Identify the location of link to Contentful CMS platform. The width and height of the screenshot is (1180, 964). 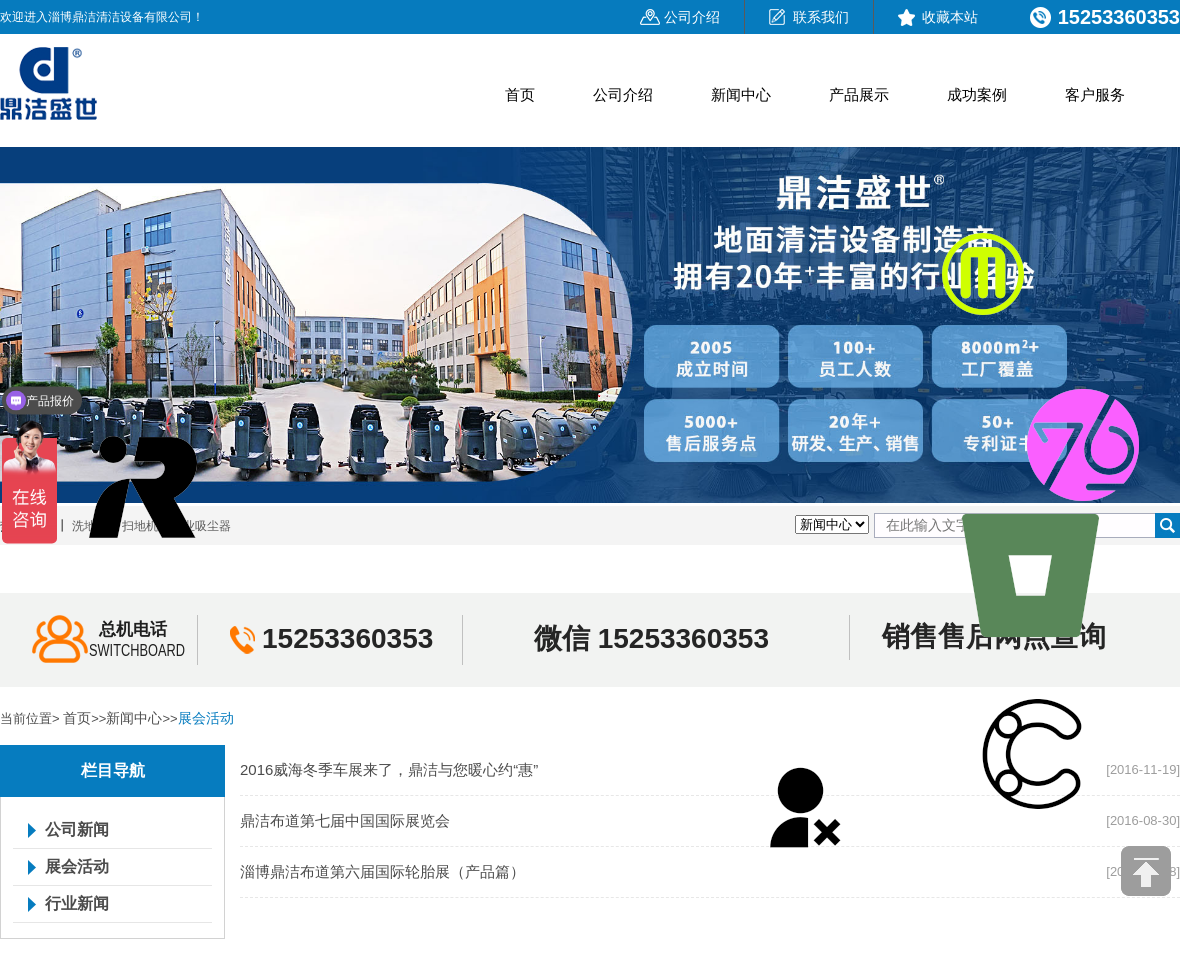
(1032, 754).